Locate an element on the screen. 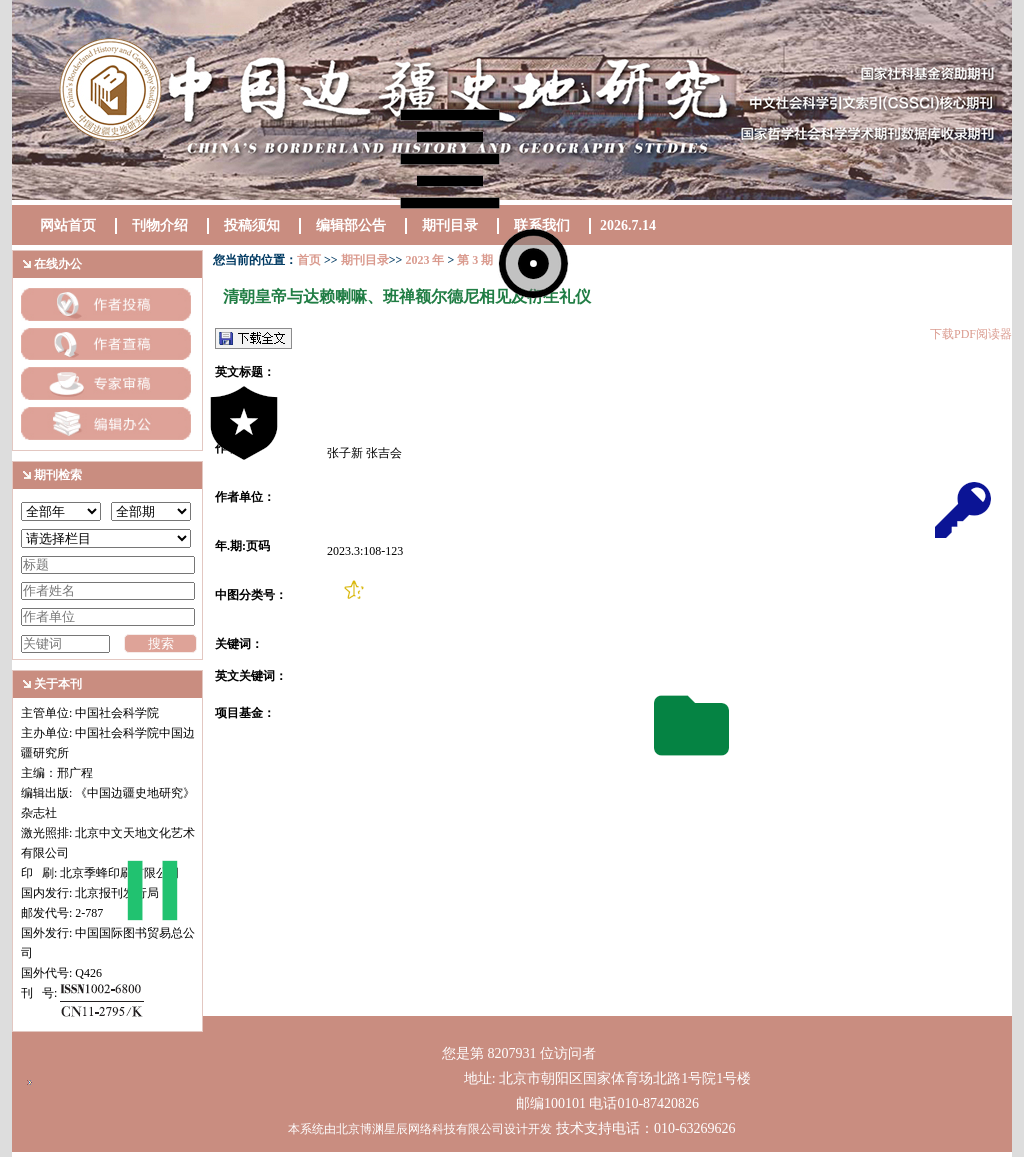 This screenshot has width=1024, height=1157. indicates a partial or half rating is located at coordinates (354, 590).